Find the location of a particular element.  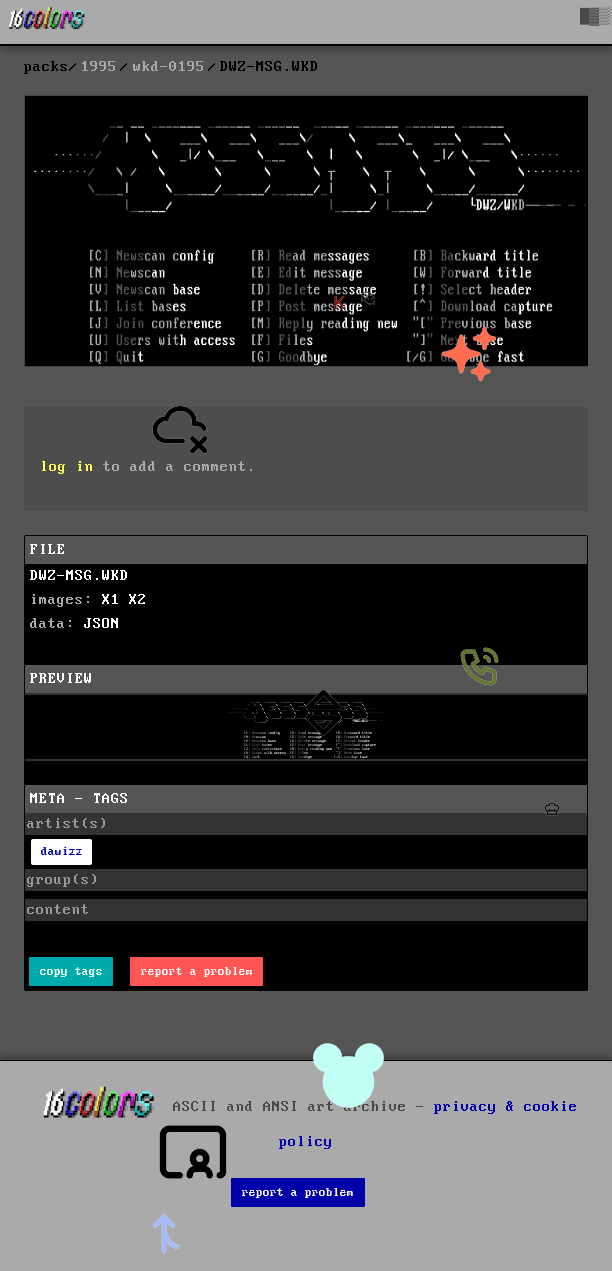

merge lanes or paths to the right is located at coordinates (164, 1234).